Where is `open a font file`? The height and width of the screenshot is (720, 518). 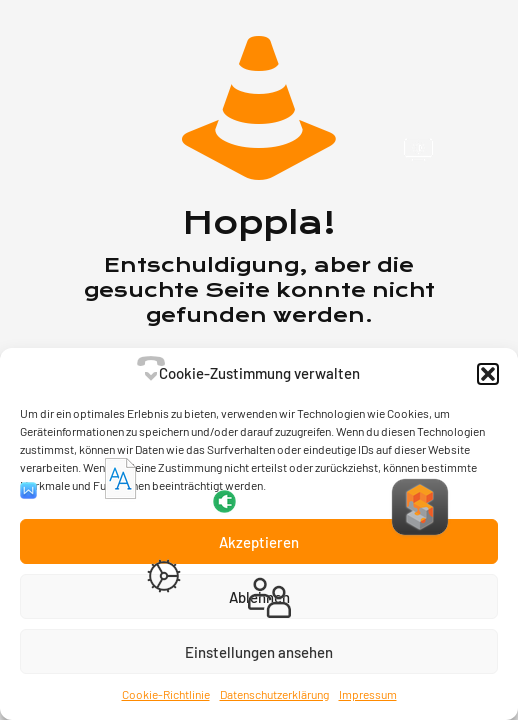
open a font file is located at coordinates (120, 478).